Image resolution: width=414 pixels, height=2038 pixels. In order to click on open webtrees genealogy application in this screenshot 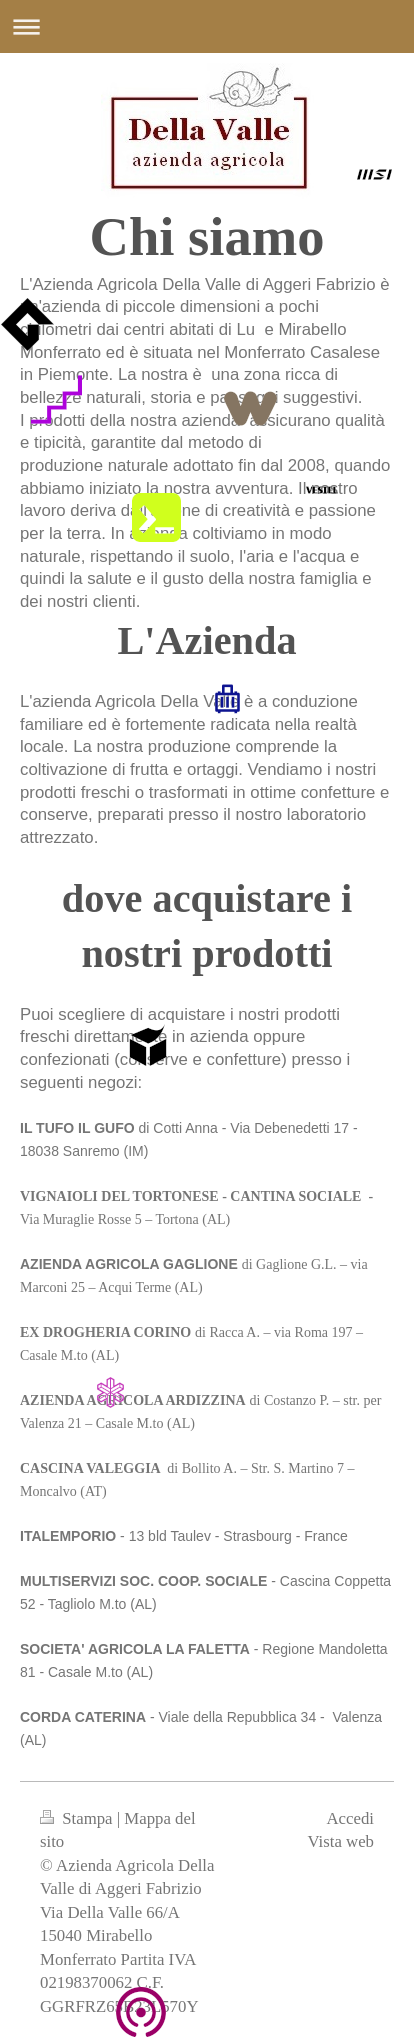, I will do `click(250, 408)`.